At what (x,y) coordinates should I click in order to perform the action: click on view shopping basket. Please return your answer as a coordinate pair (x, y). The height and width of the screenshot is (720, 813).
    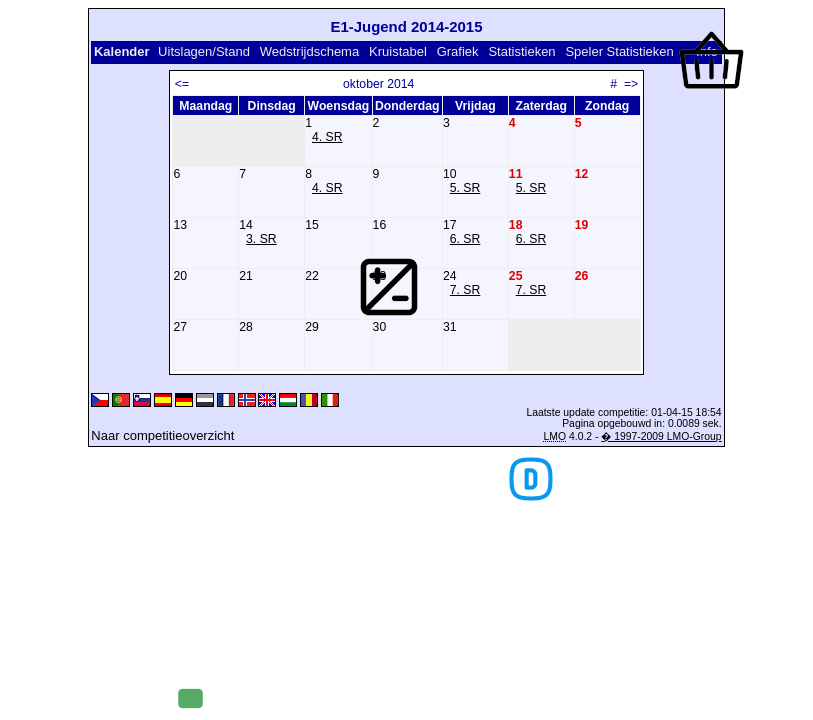
    Looking at the image, I should click on (711, 63).